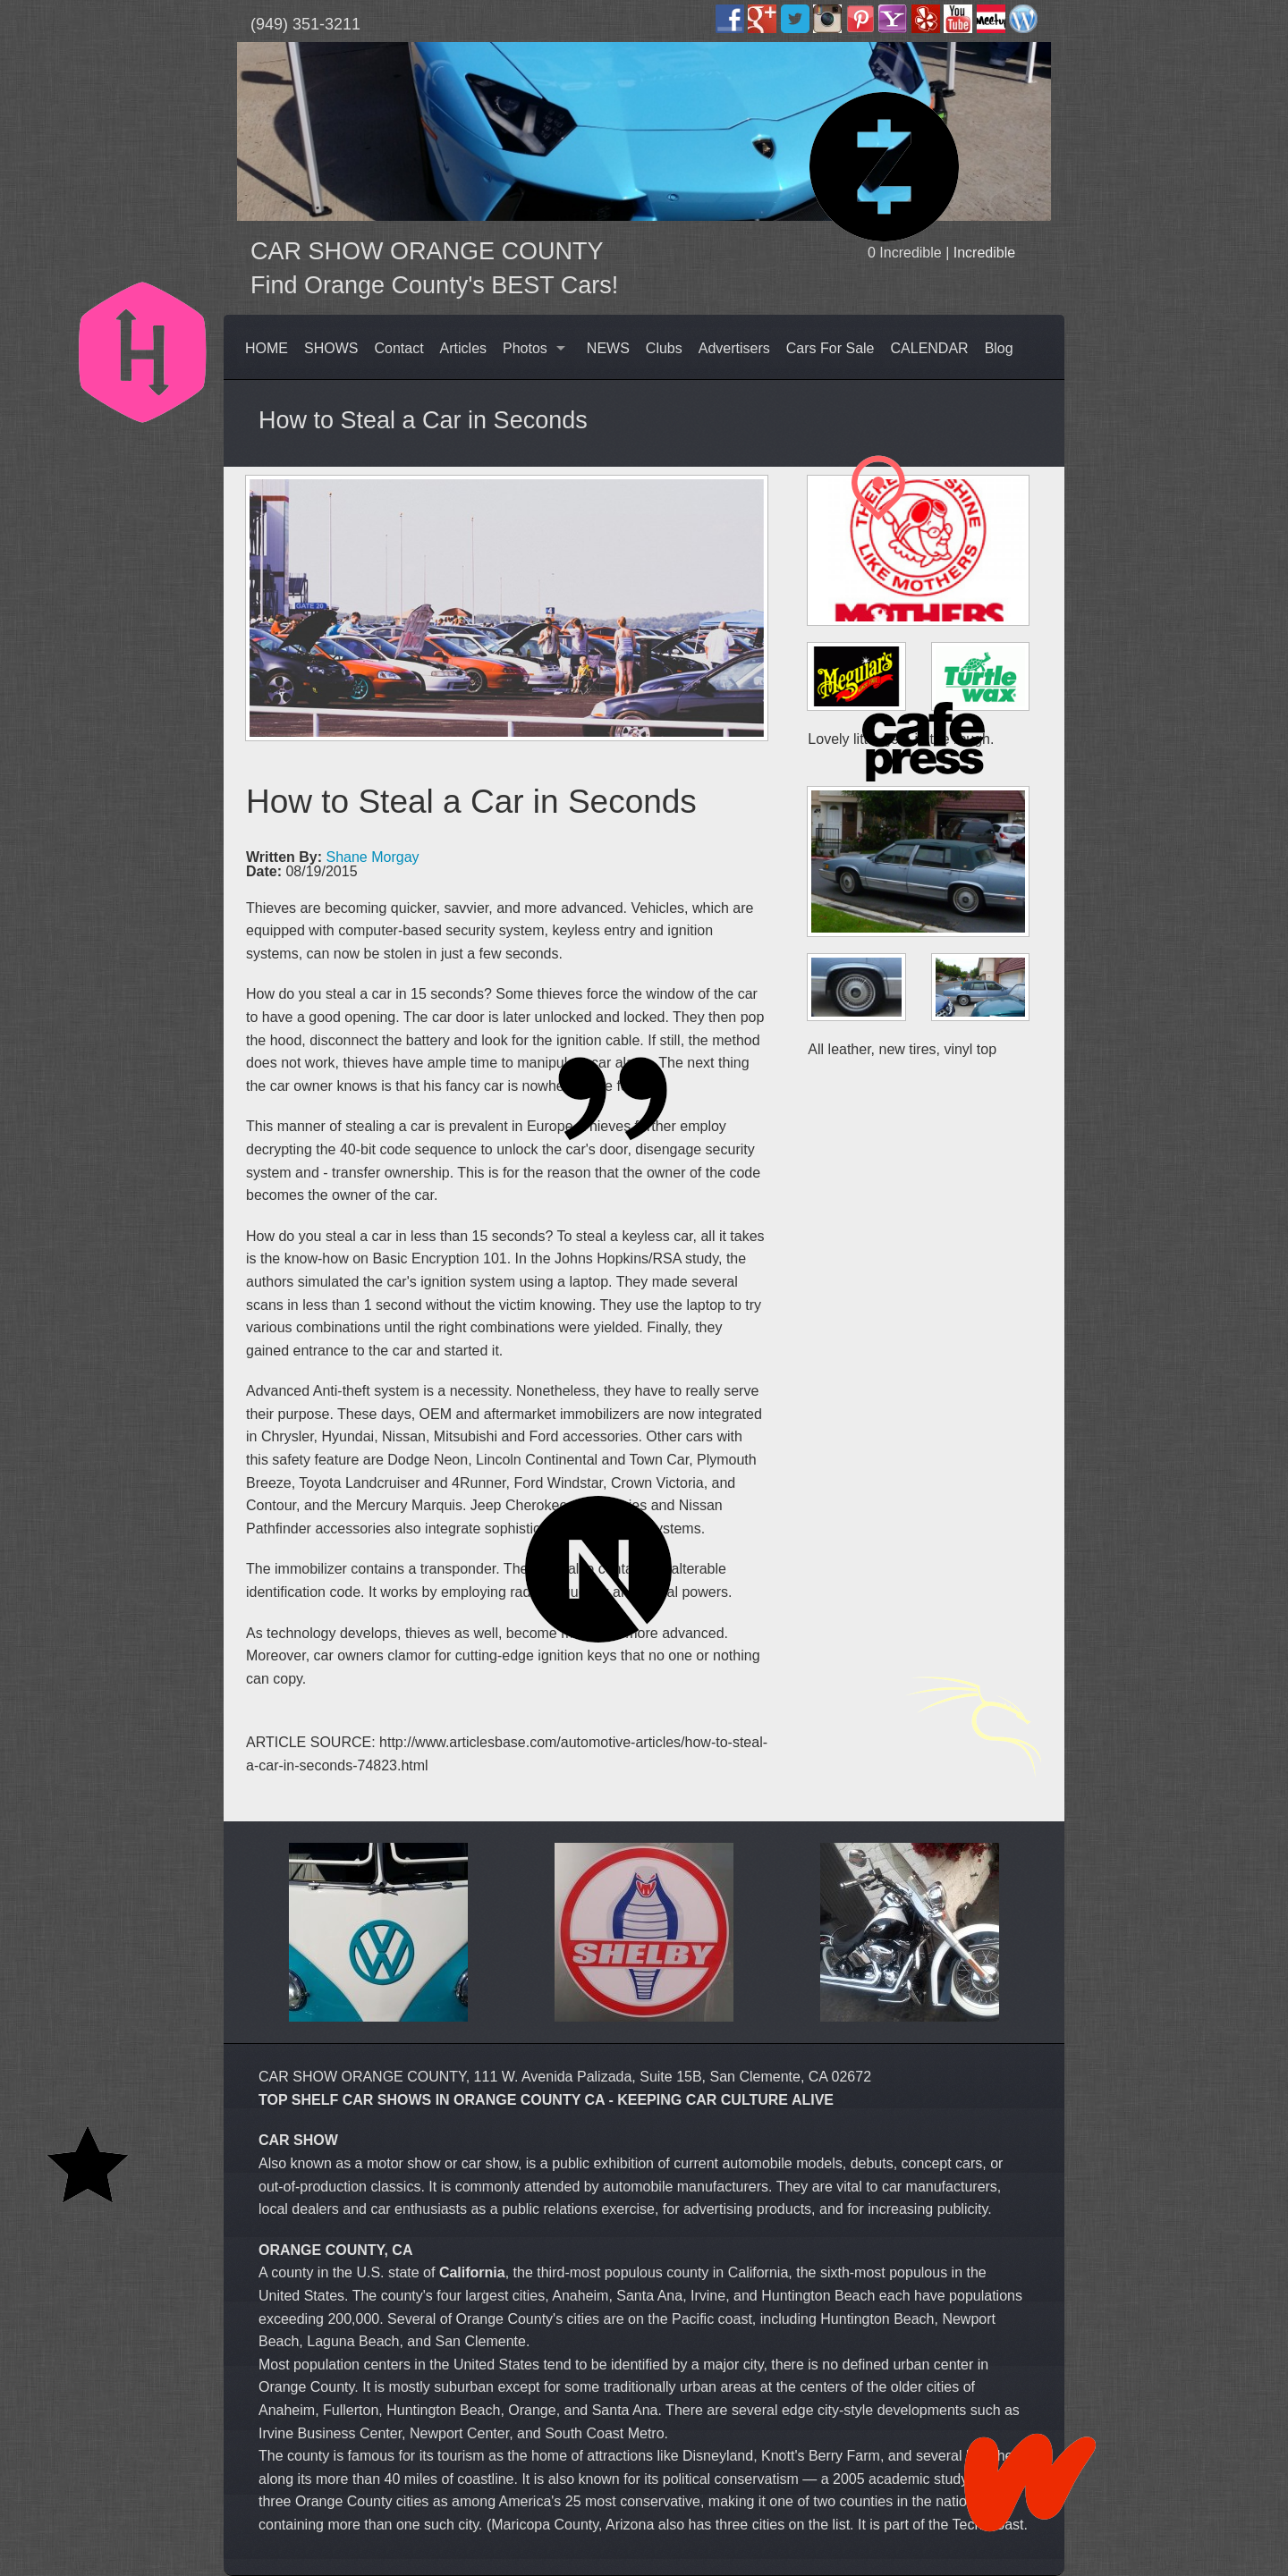 This screenshot has height=2576, width=1288. What do you see at coordinates (1030, 2482) in the screenshot?
I see `open the wattpad app` at bounding box center [1030, 2482].